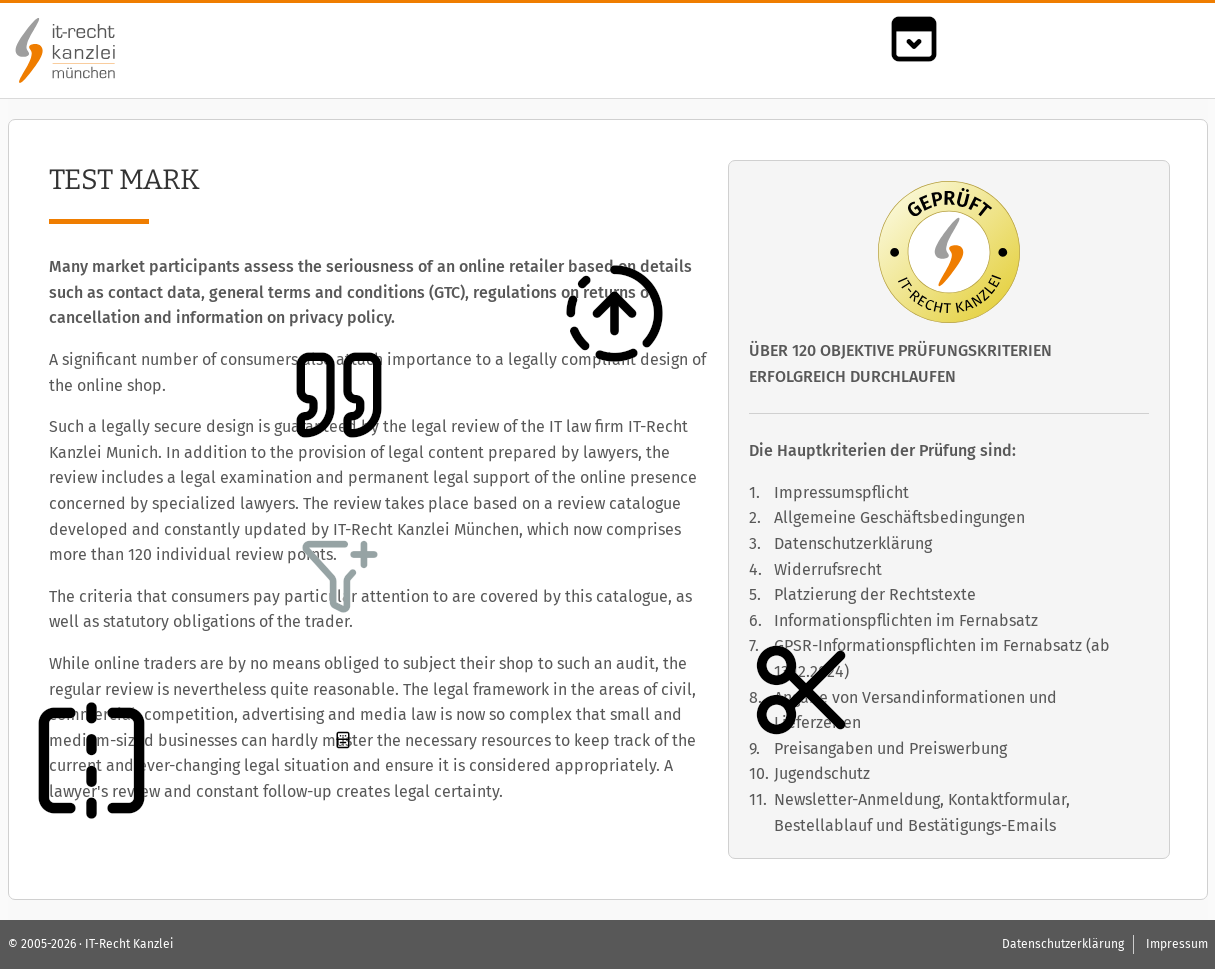  I want to click on access cooking or kitchen appliances, so click(343, 740).